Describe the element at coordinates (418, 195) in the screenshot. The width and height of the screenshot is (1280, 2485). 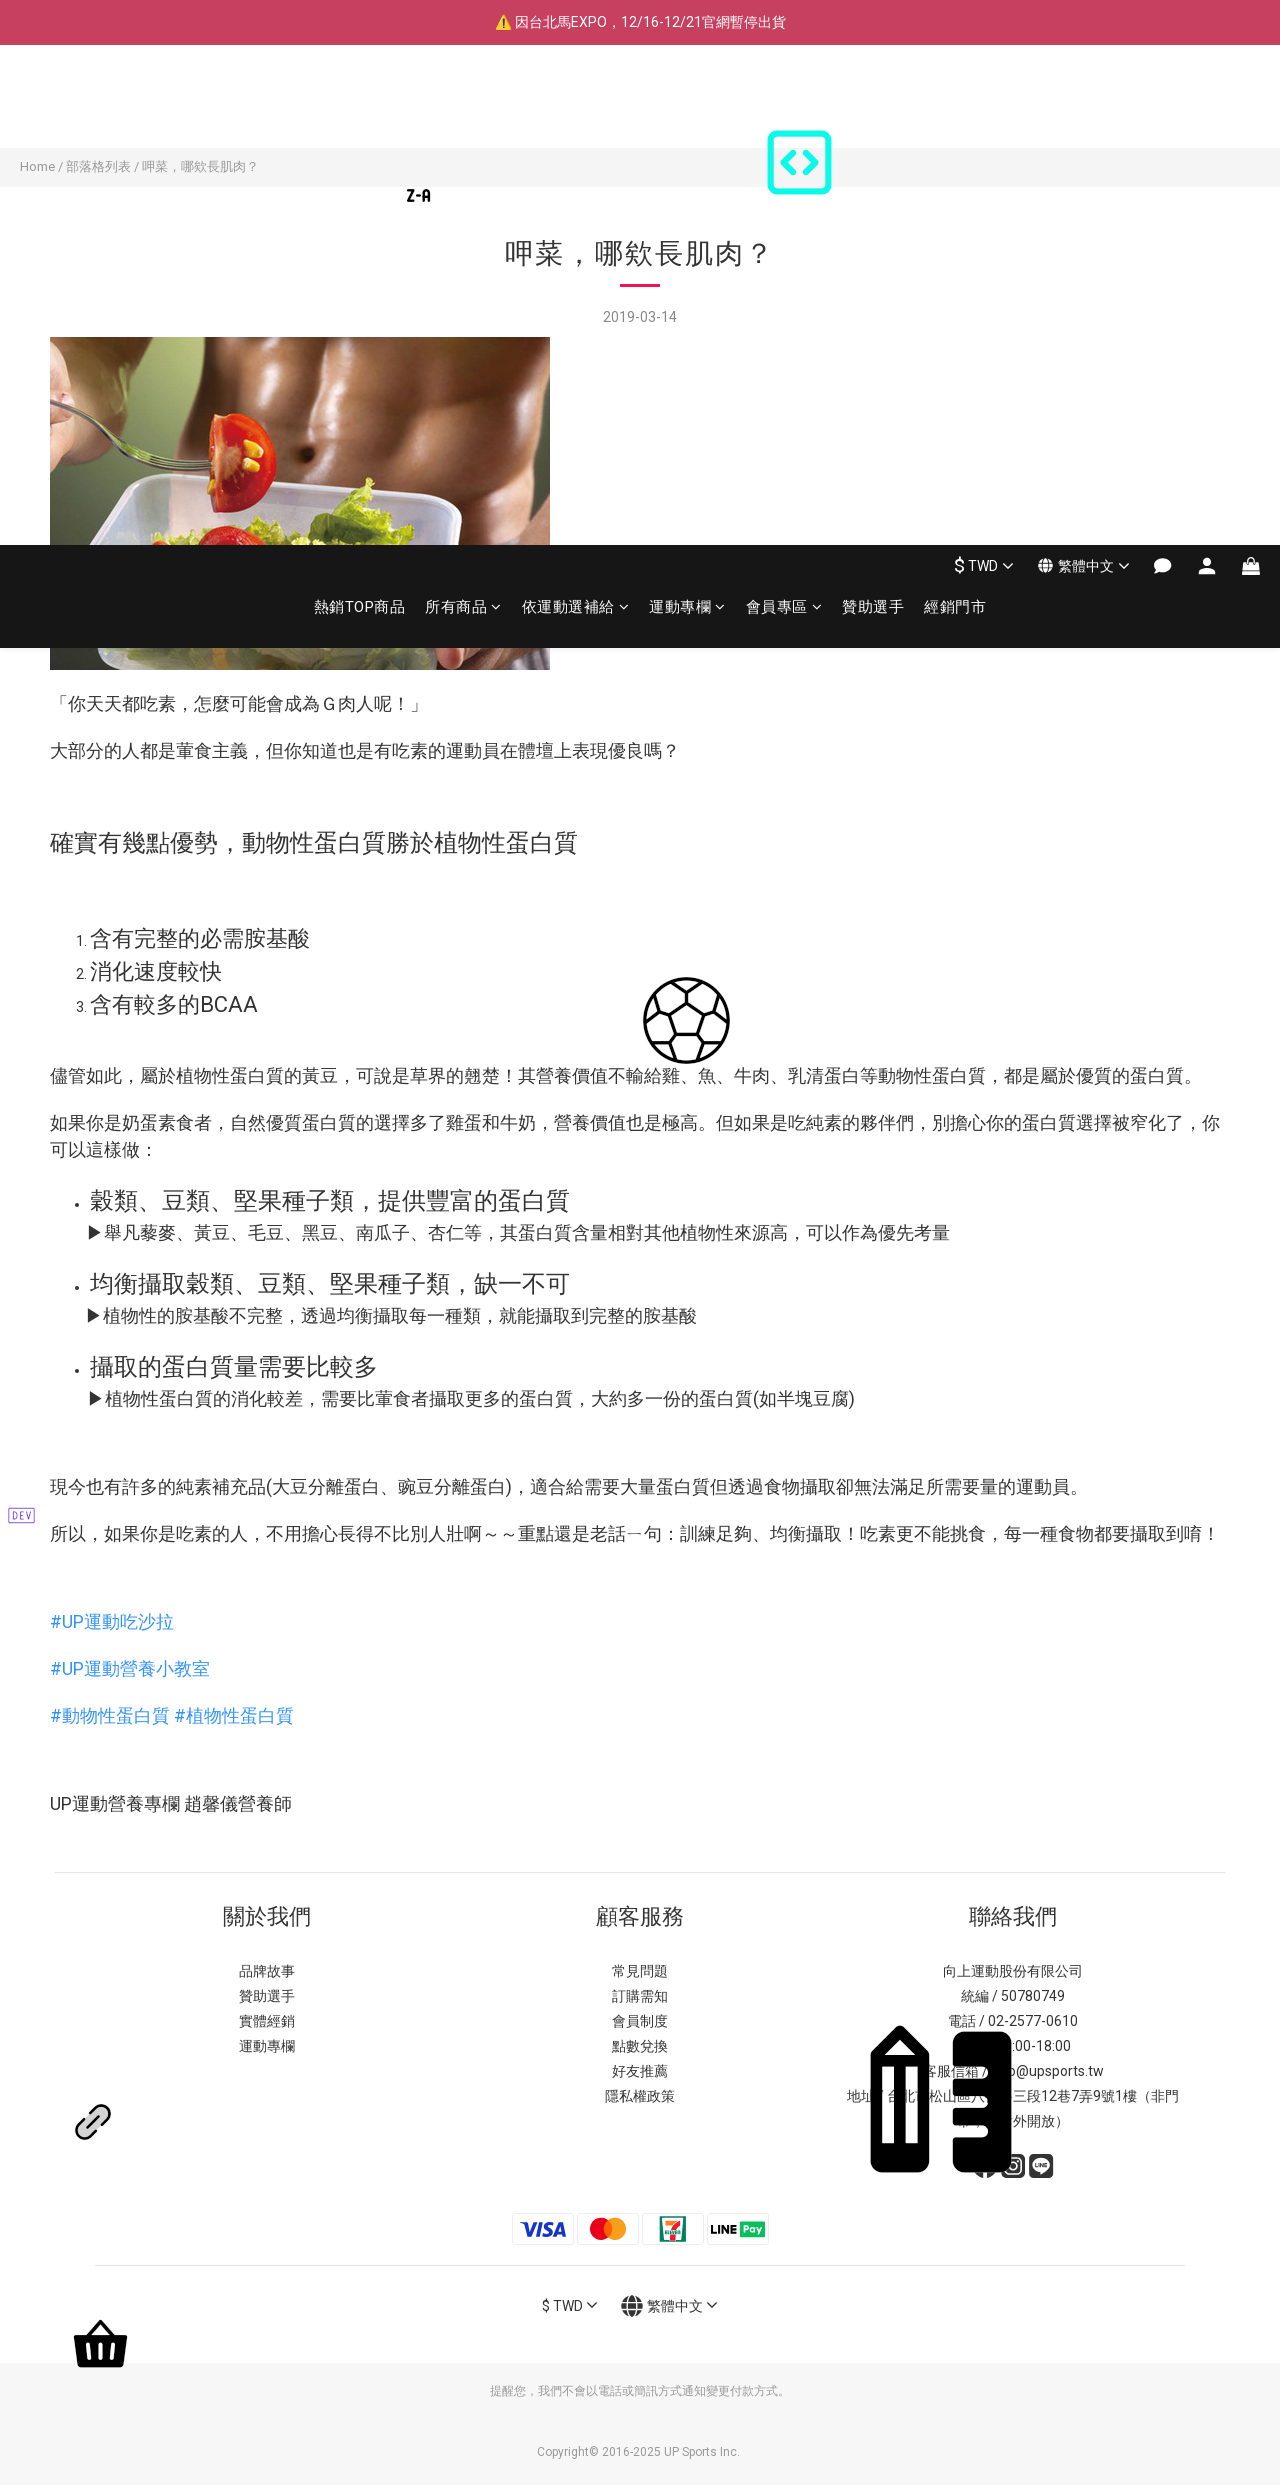
I see `sort items in reverse alphabetical order` at that location.